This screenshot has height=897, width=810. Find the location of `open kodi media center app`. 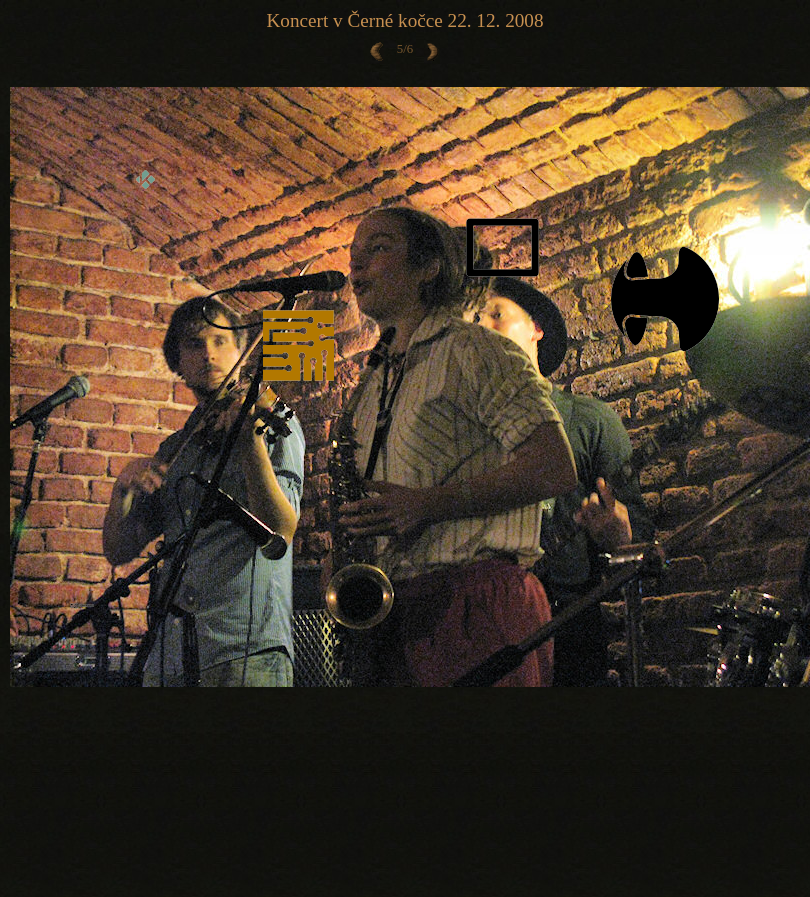

open kodi media center app is located at coordinates (145, 179).